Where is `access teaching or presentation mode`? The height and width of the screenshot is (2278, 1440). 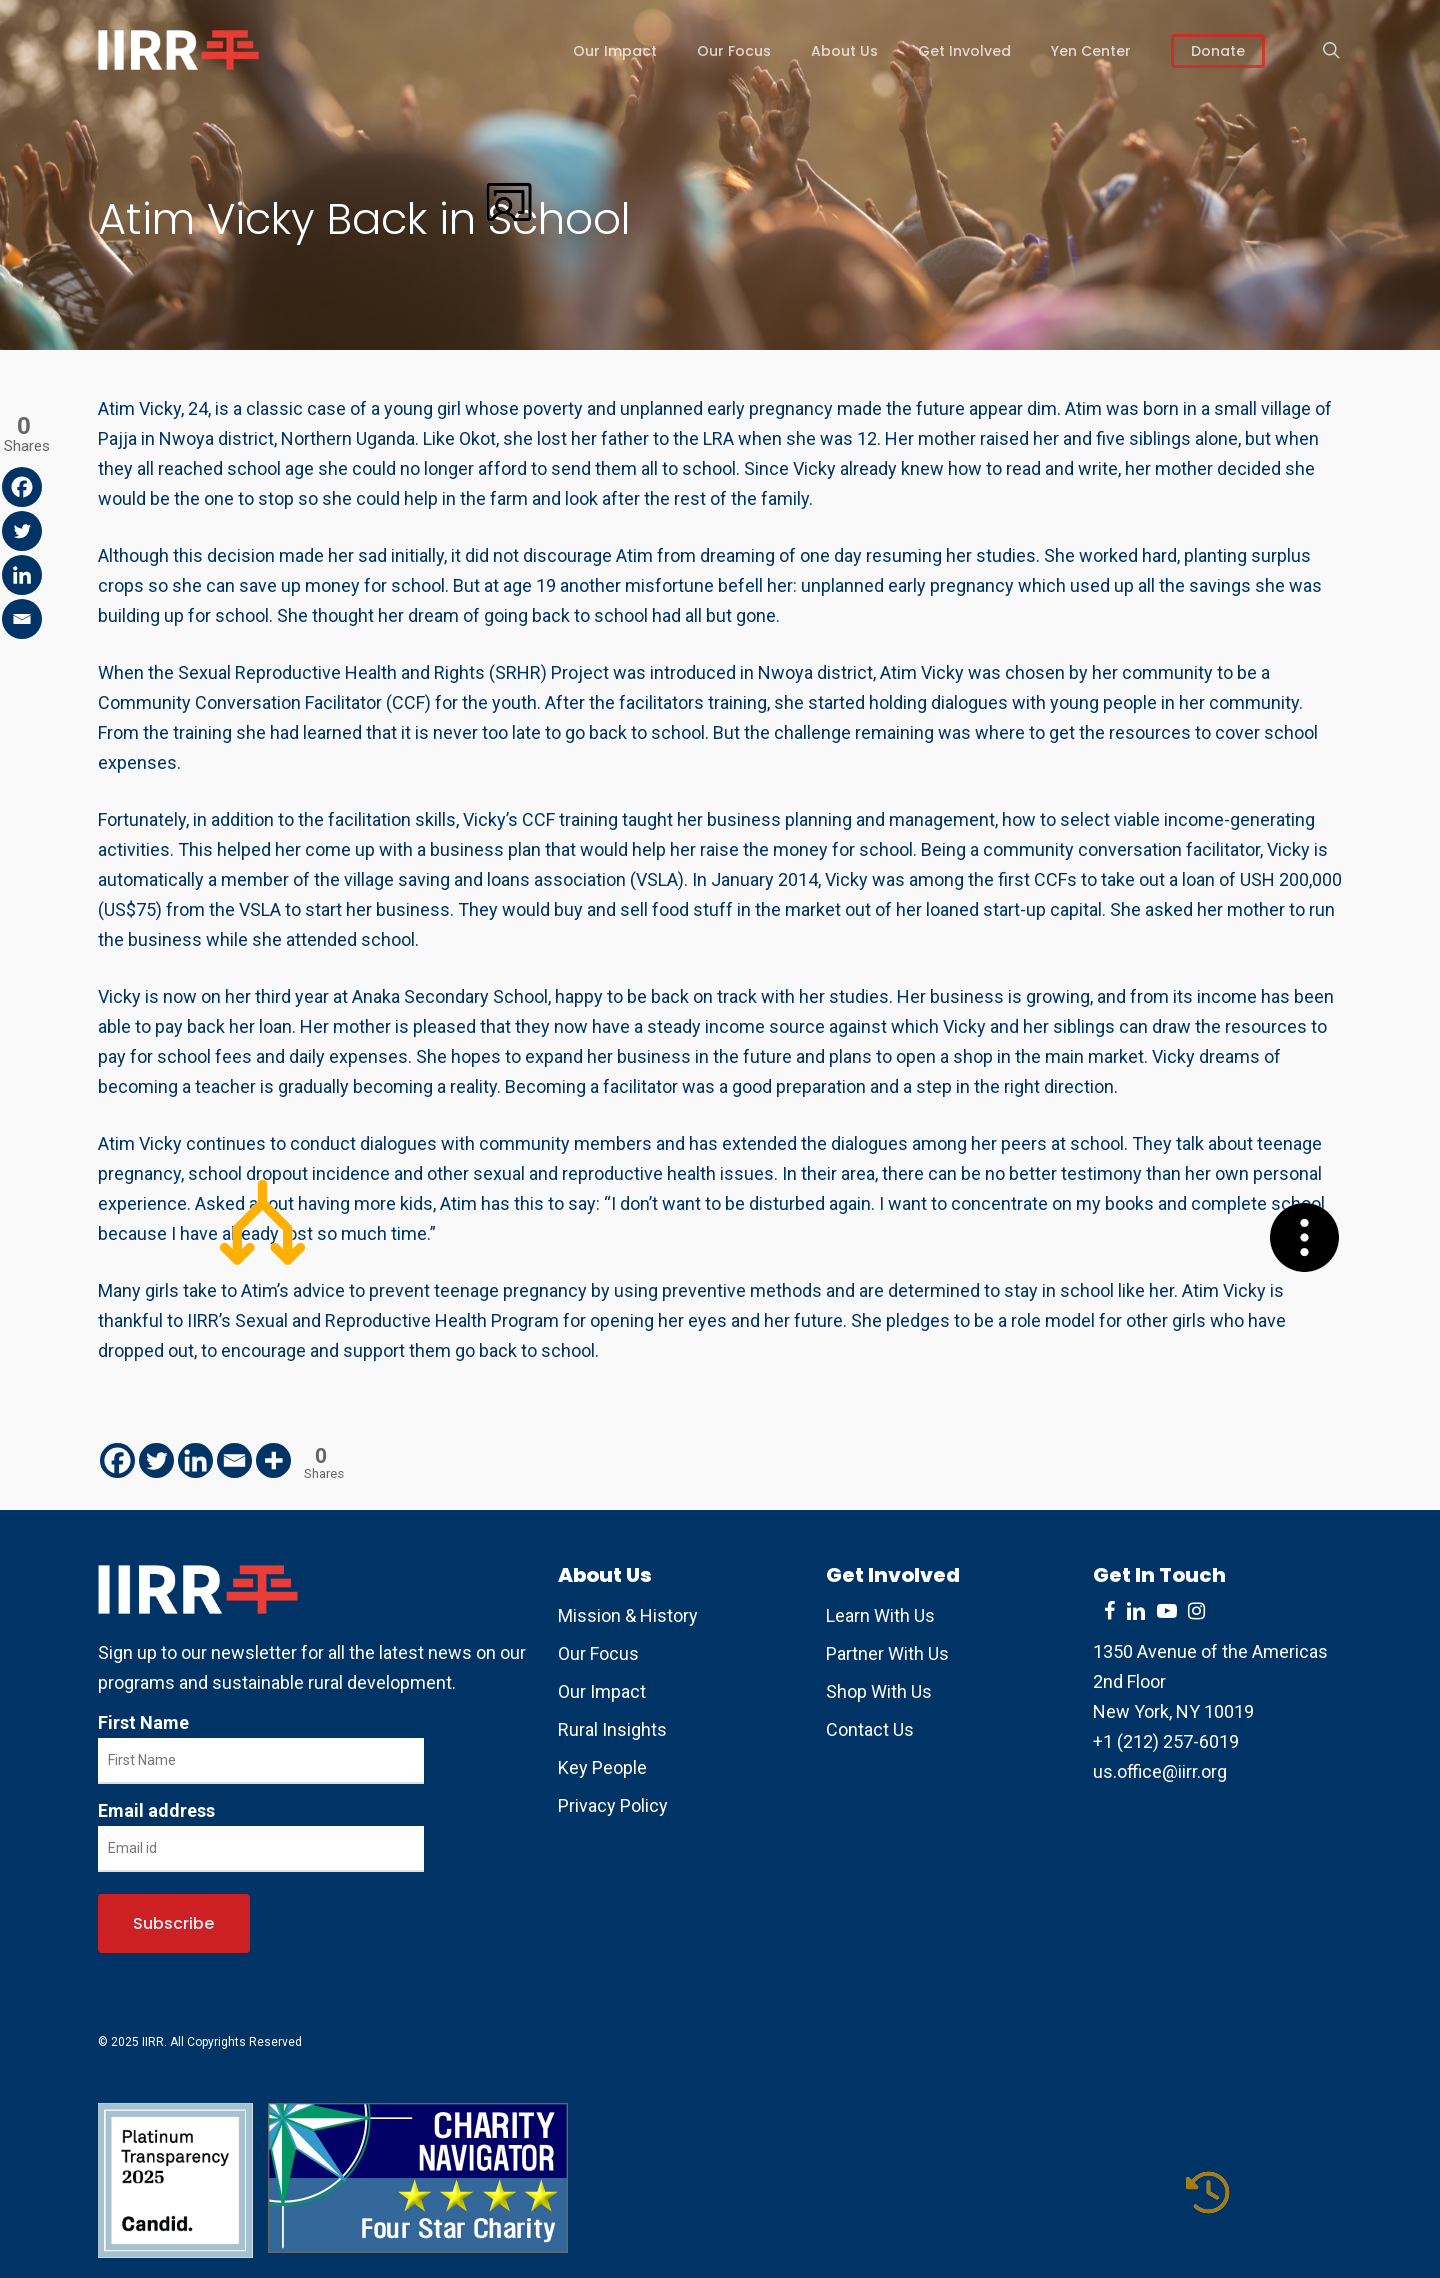
access teaching or presentation mode is located at coordinates (509, 202).